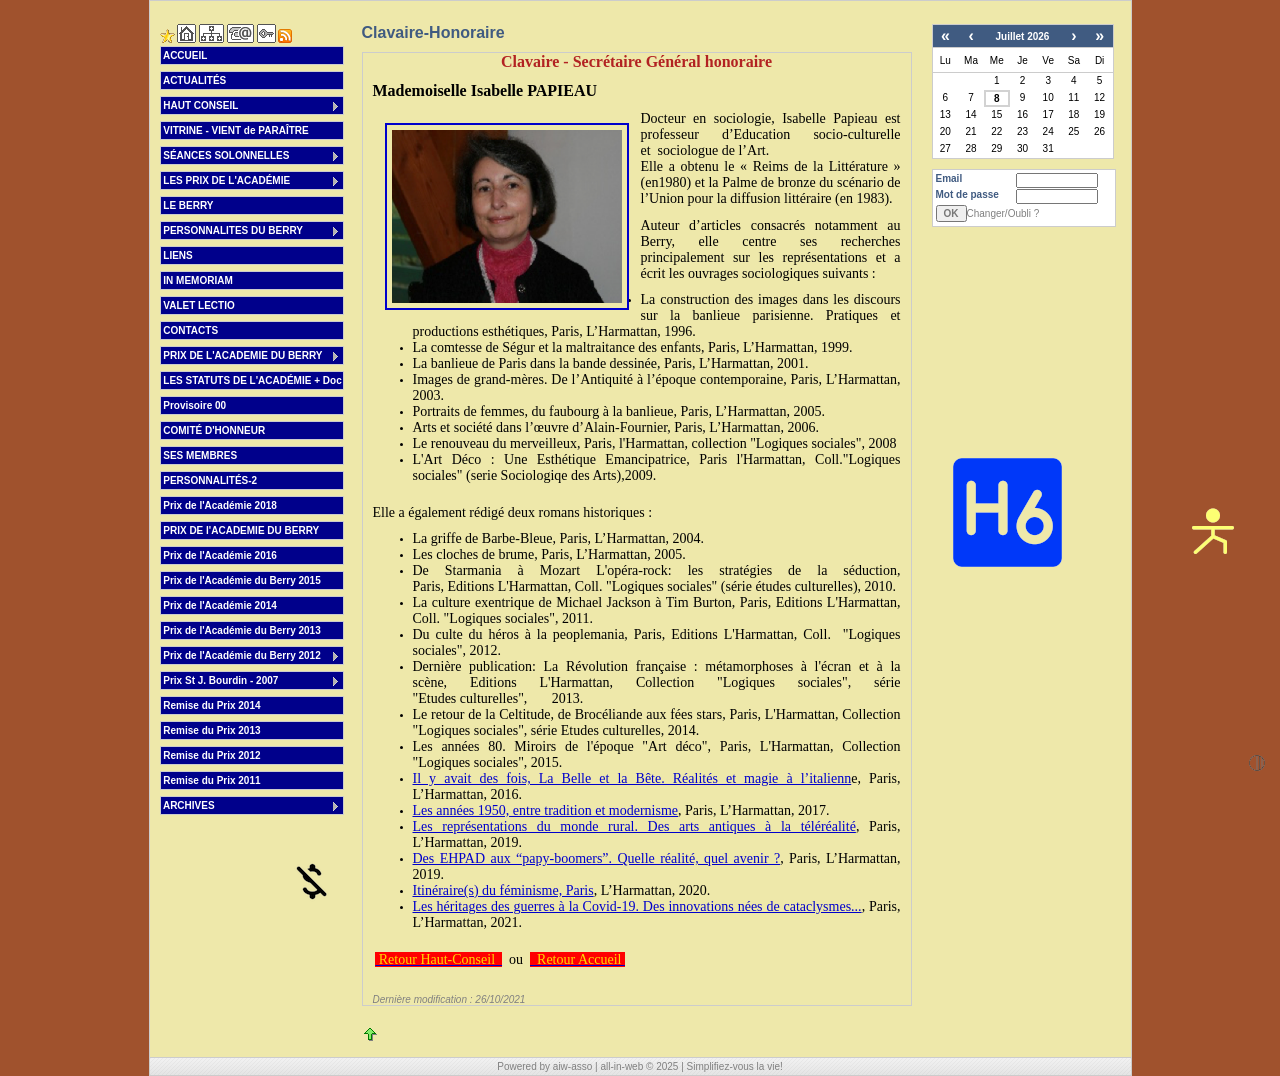 The height and width of the screenshot is (1076, 1280). Describe the element at coordinates (1257, 763) in the screenshot. I see `toggle between light and dark mode` at that location.